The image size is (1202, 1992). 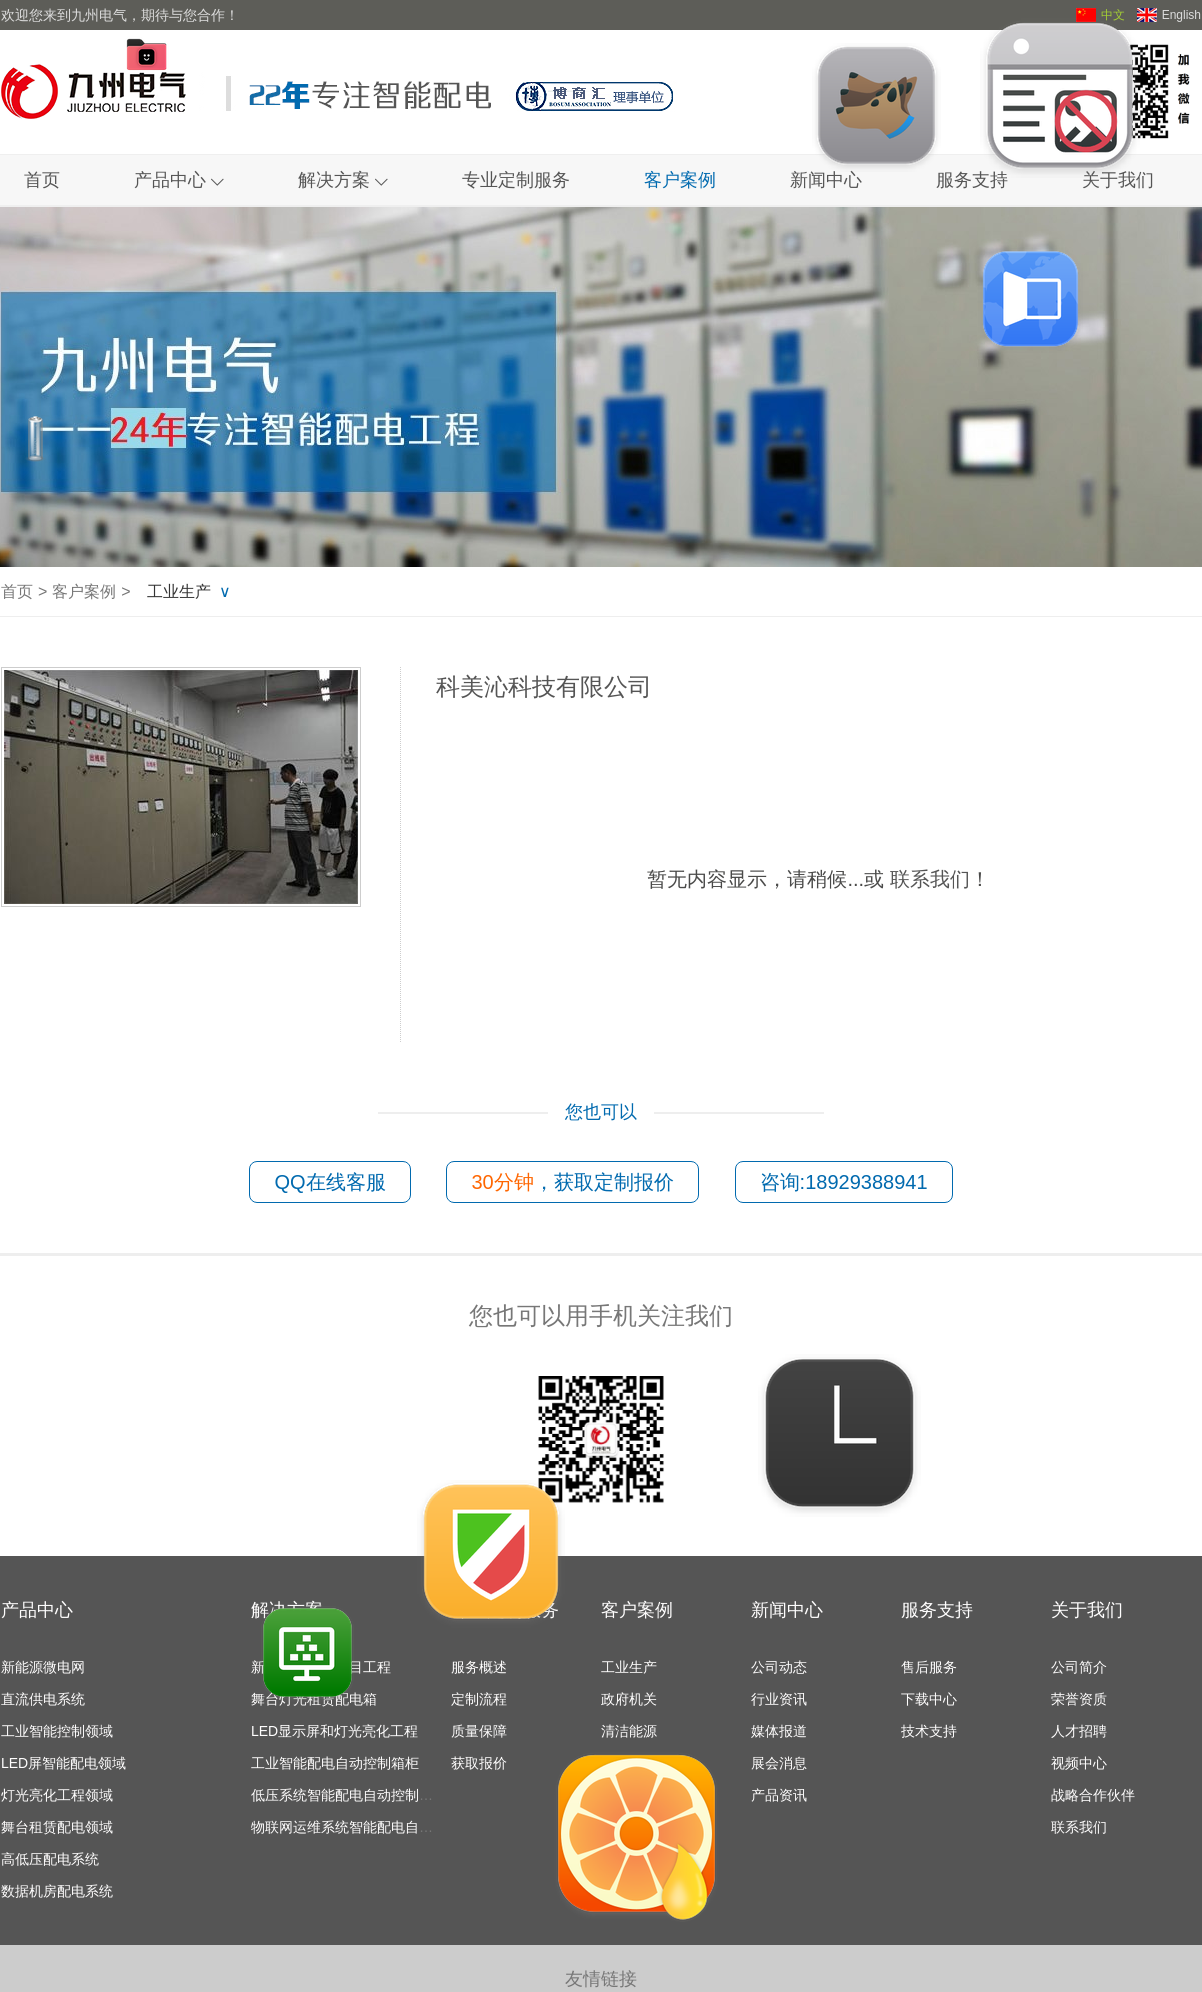 What do you see at coordinates (1030, 300) in the screenshot?
I see `configure network proxy settings` at bounding box center [1030, 300].